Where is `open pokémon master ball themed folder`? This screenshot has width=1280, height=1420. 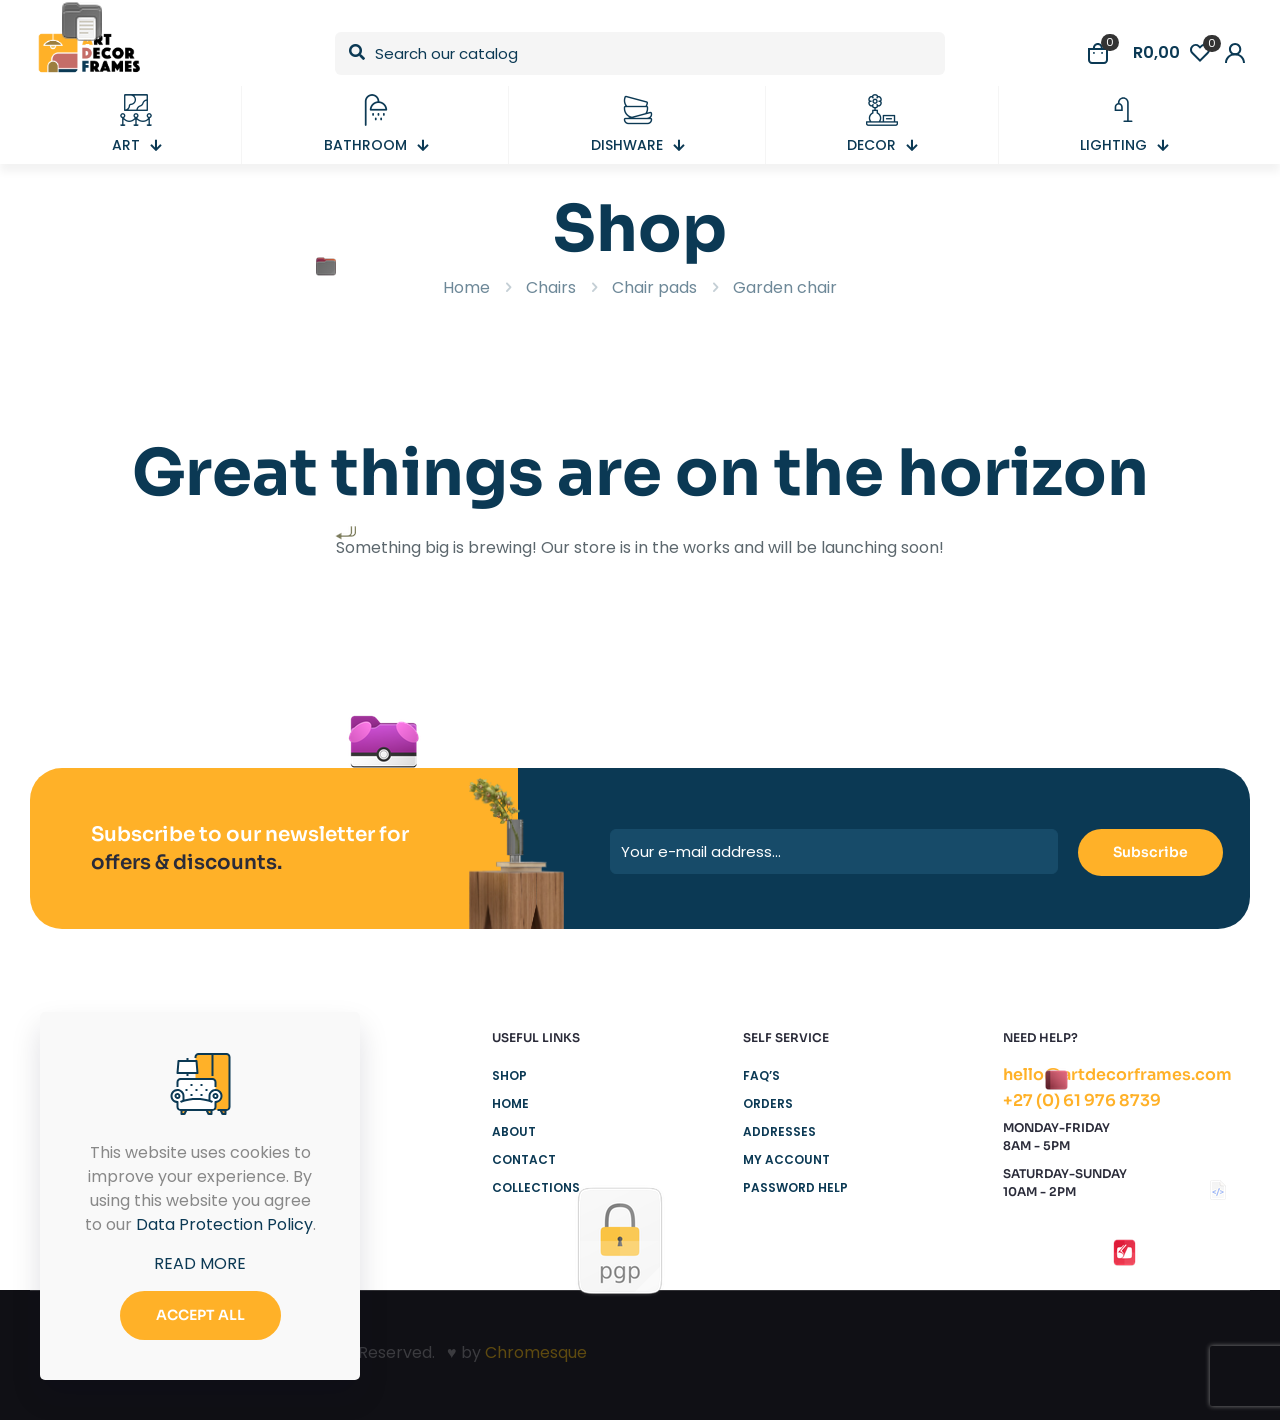
open pokémon master ball themed folder is located at coordinates (383, 743).